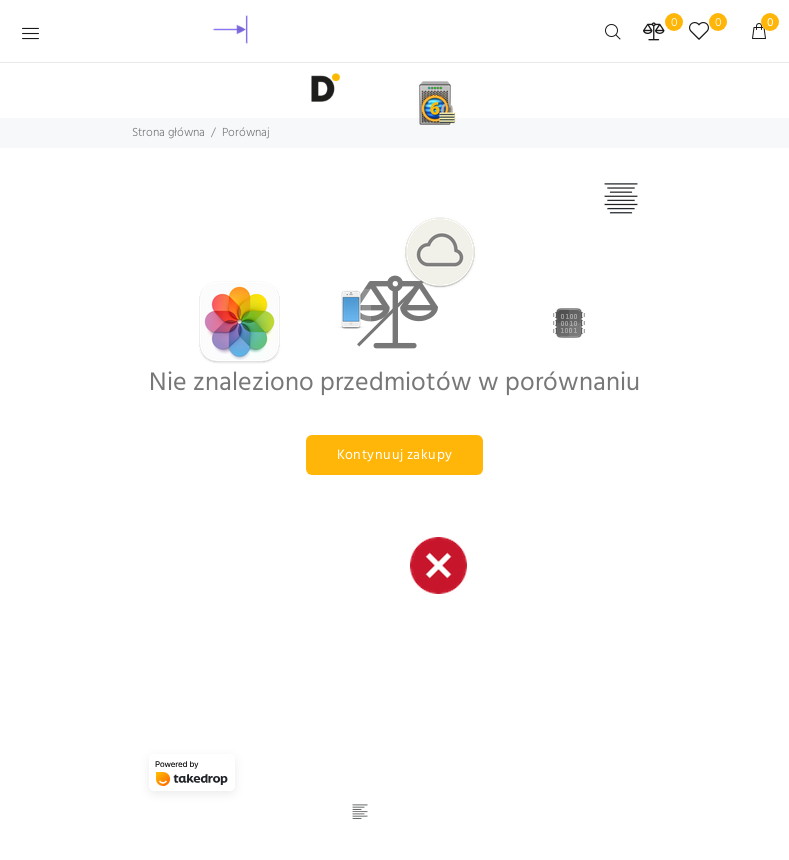 This screenshot has width=789, height=860. Describe the element at coordinates (621, 199) in the screenshot. I see `center align text` at that location.